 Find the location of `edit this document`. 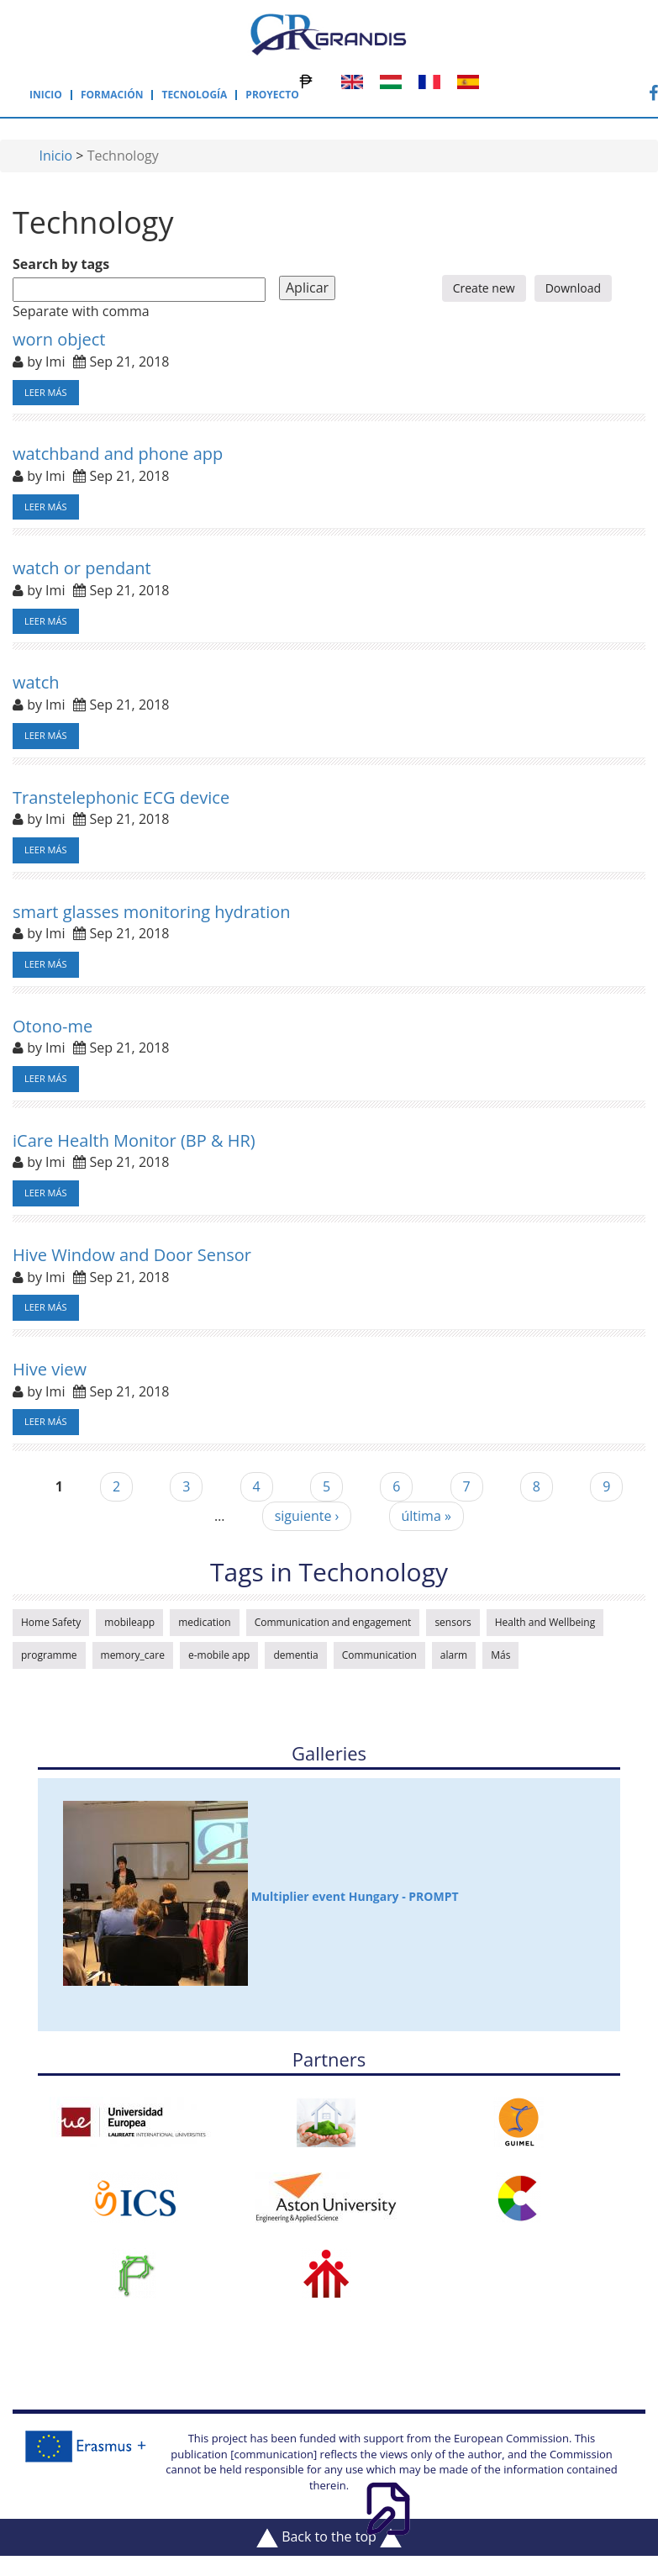

edit this document is located at coordinates (388, 2509).